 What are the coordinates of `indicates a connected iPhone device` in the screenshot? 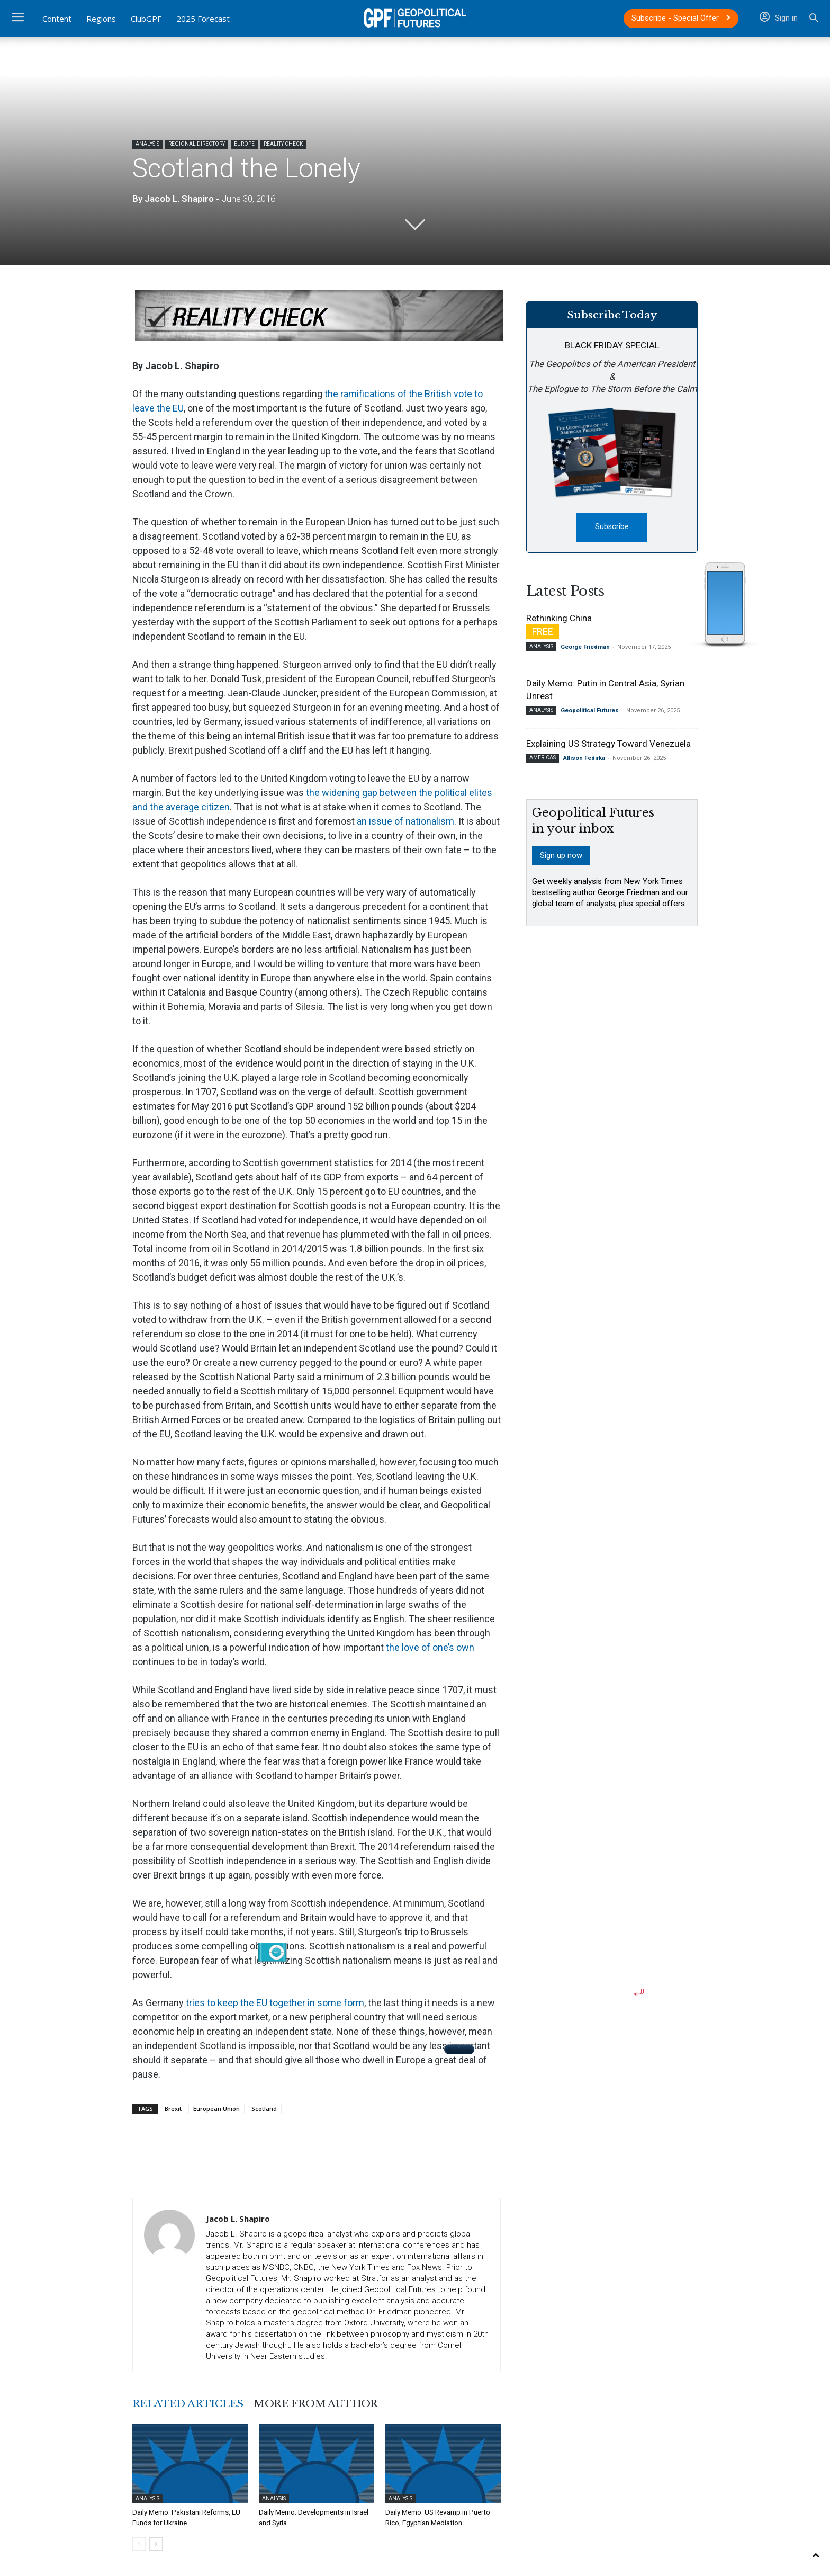 It's located at (725, 604).